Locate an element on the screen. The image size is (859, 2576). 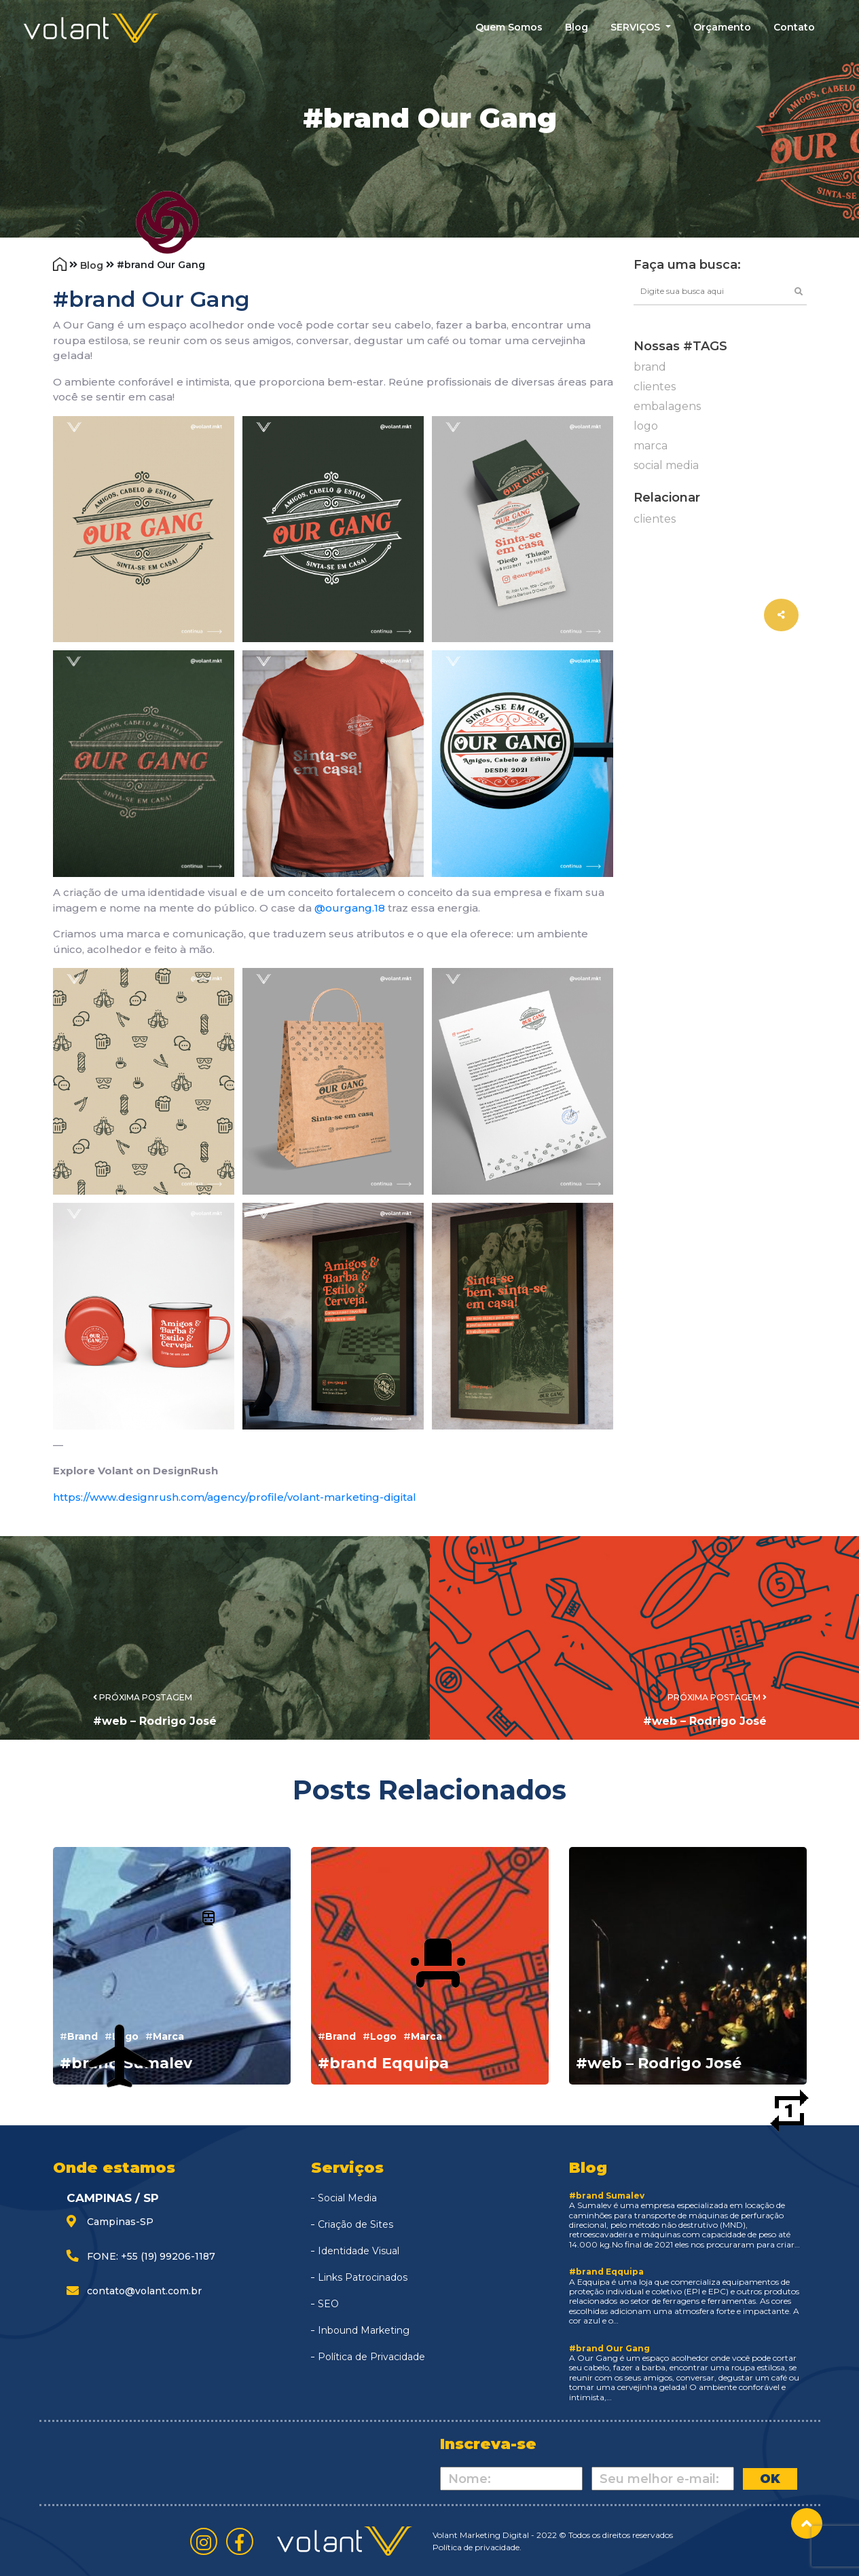
open loom video recording app is located at coordinates (167, 222).